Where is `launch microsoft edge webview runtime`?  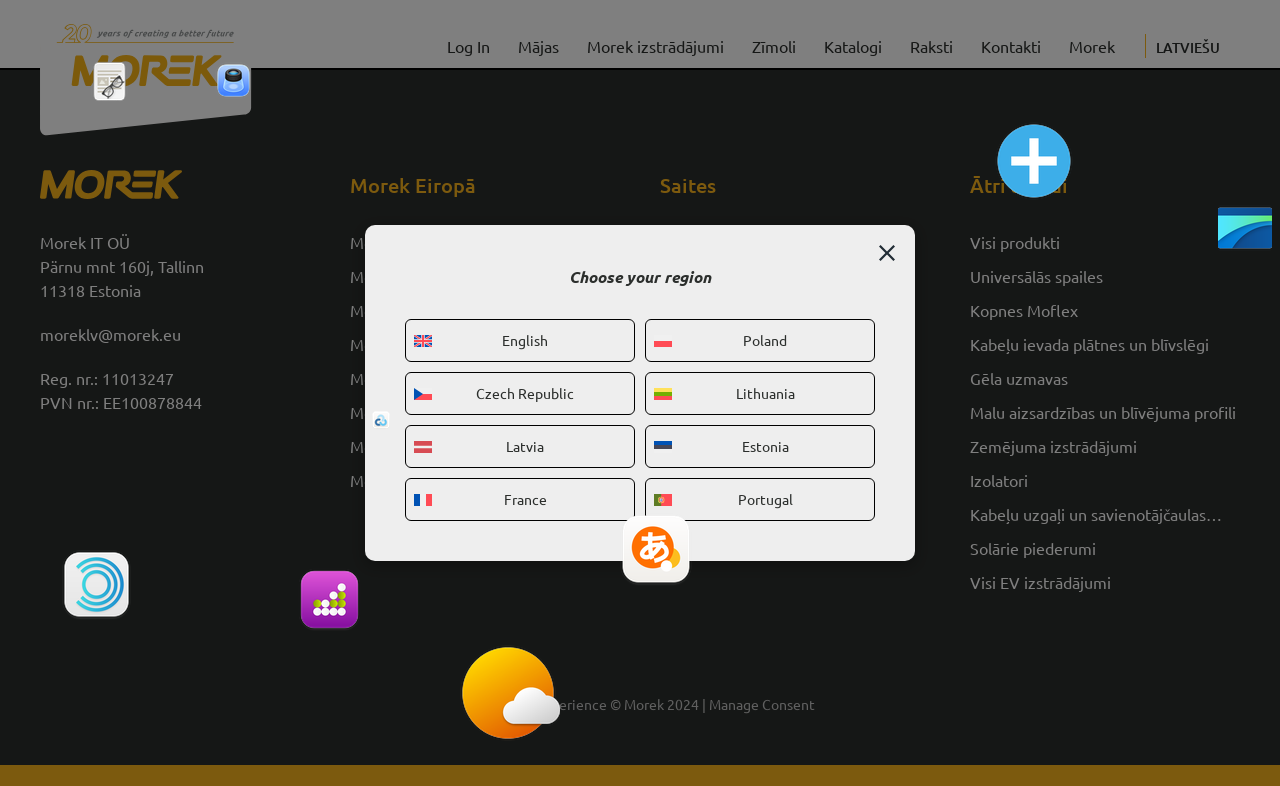 launch microsoft edge webview runtime is located at coordinates (1245, 228).